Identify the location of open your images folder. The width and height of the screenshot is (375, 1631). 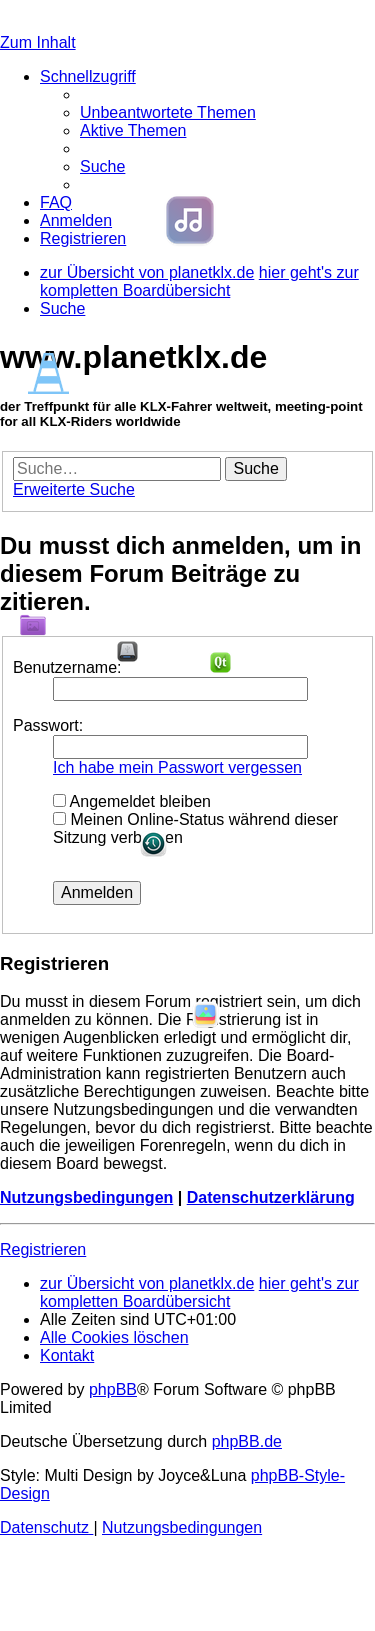
(33, 625).